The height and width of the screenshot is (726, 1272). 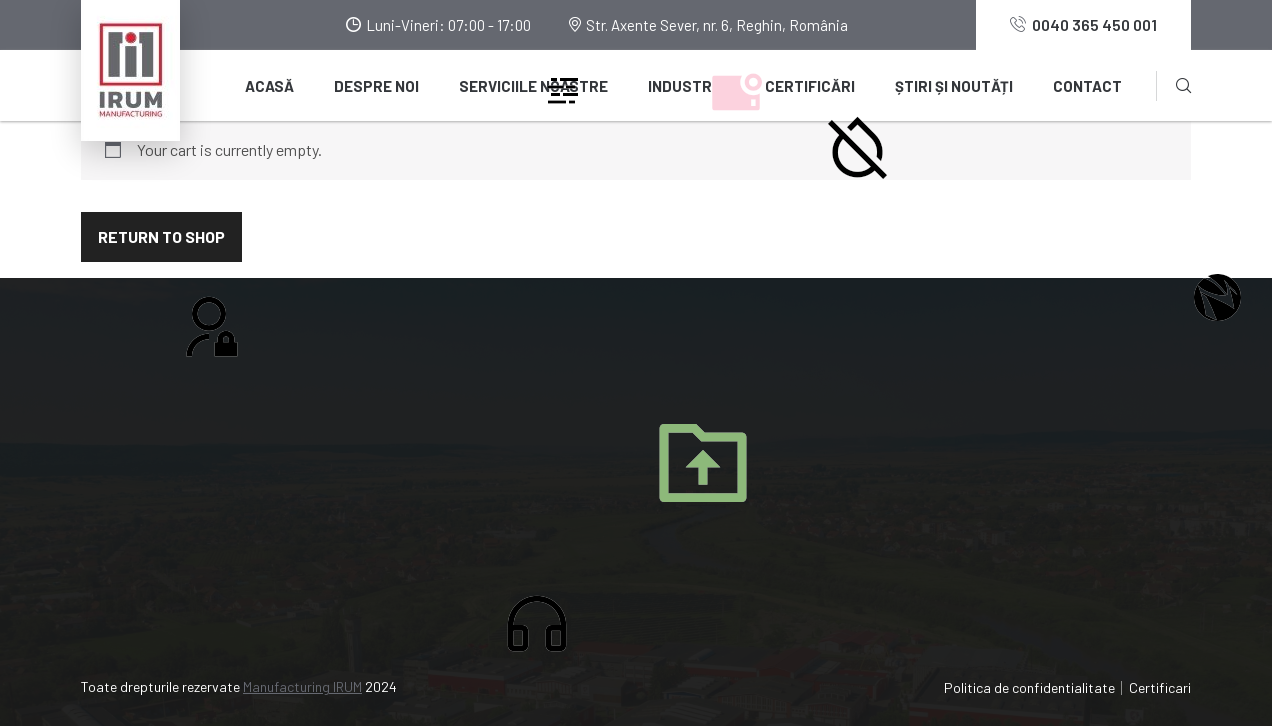 What do you see at coordinates (1217, 297) in the screenshot?
I see `spacemacs text editor logo` at bounding box center [1217, 297].